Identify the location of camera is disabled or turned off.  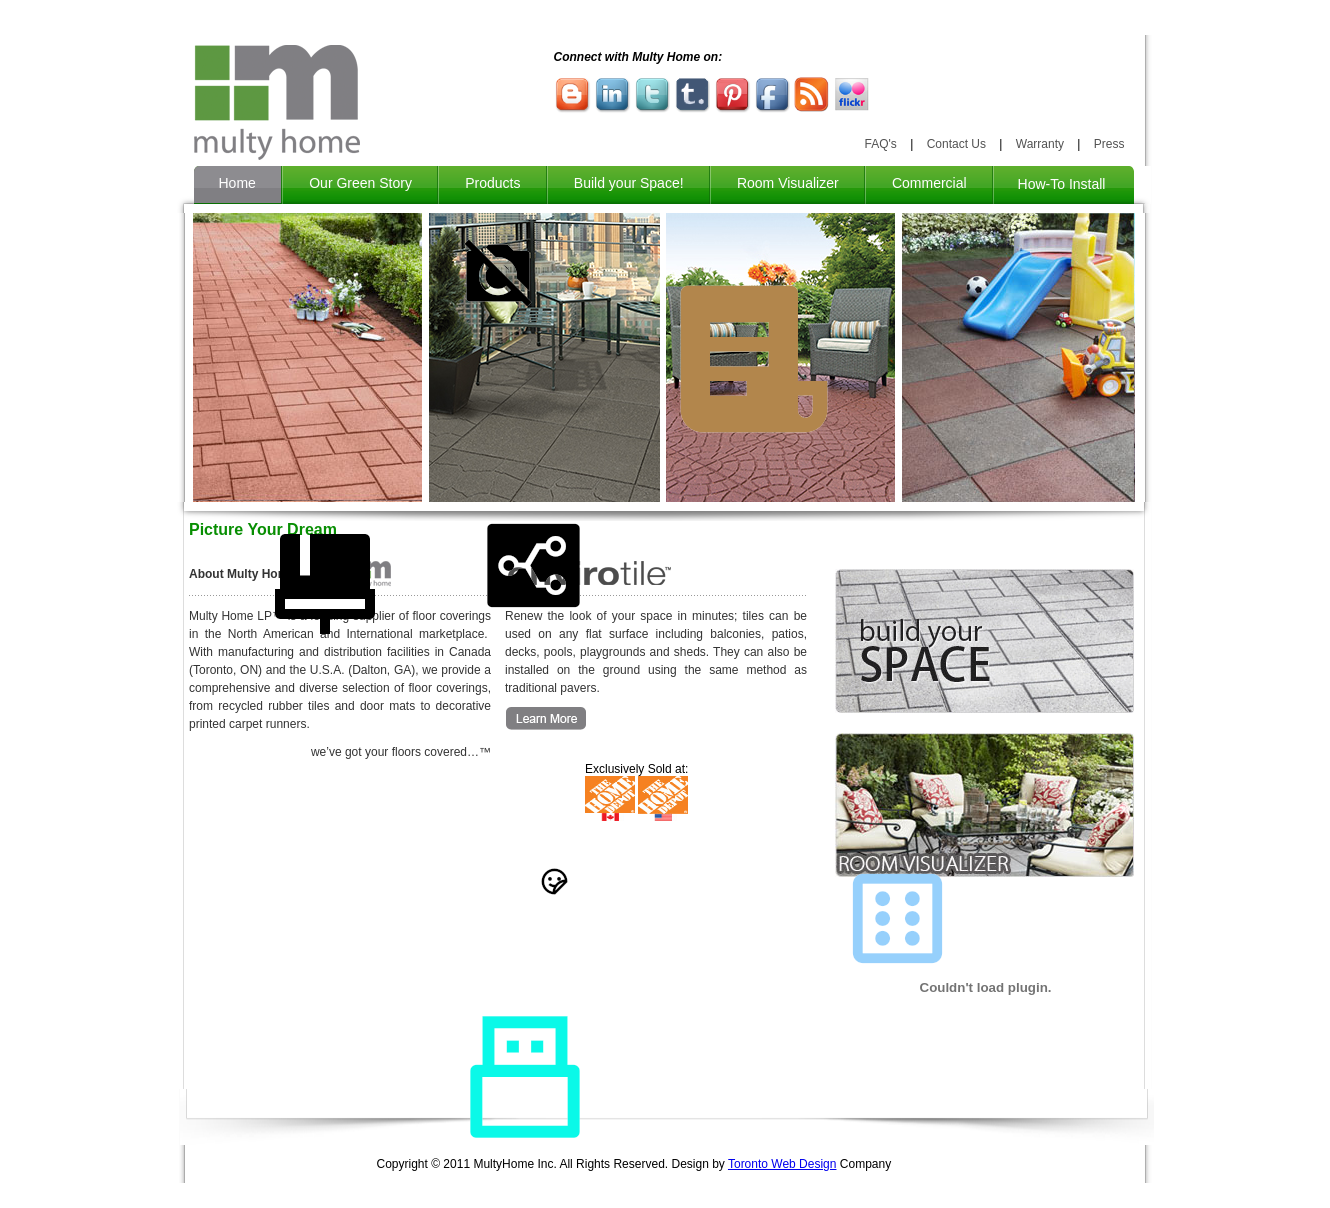
(498, 273).